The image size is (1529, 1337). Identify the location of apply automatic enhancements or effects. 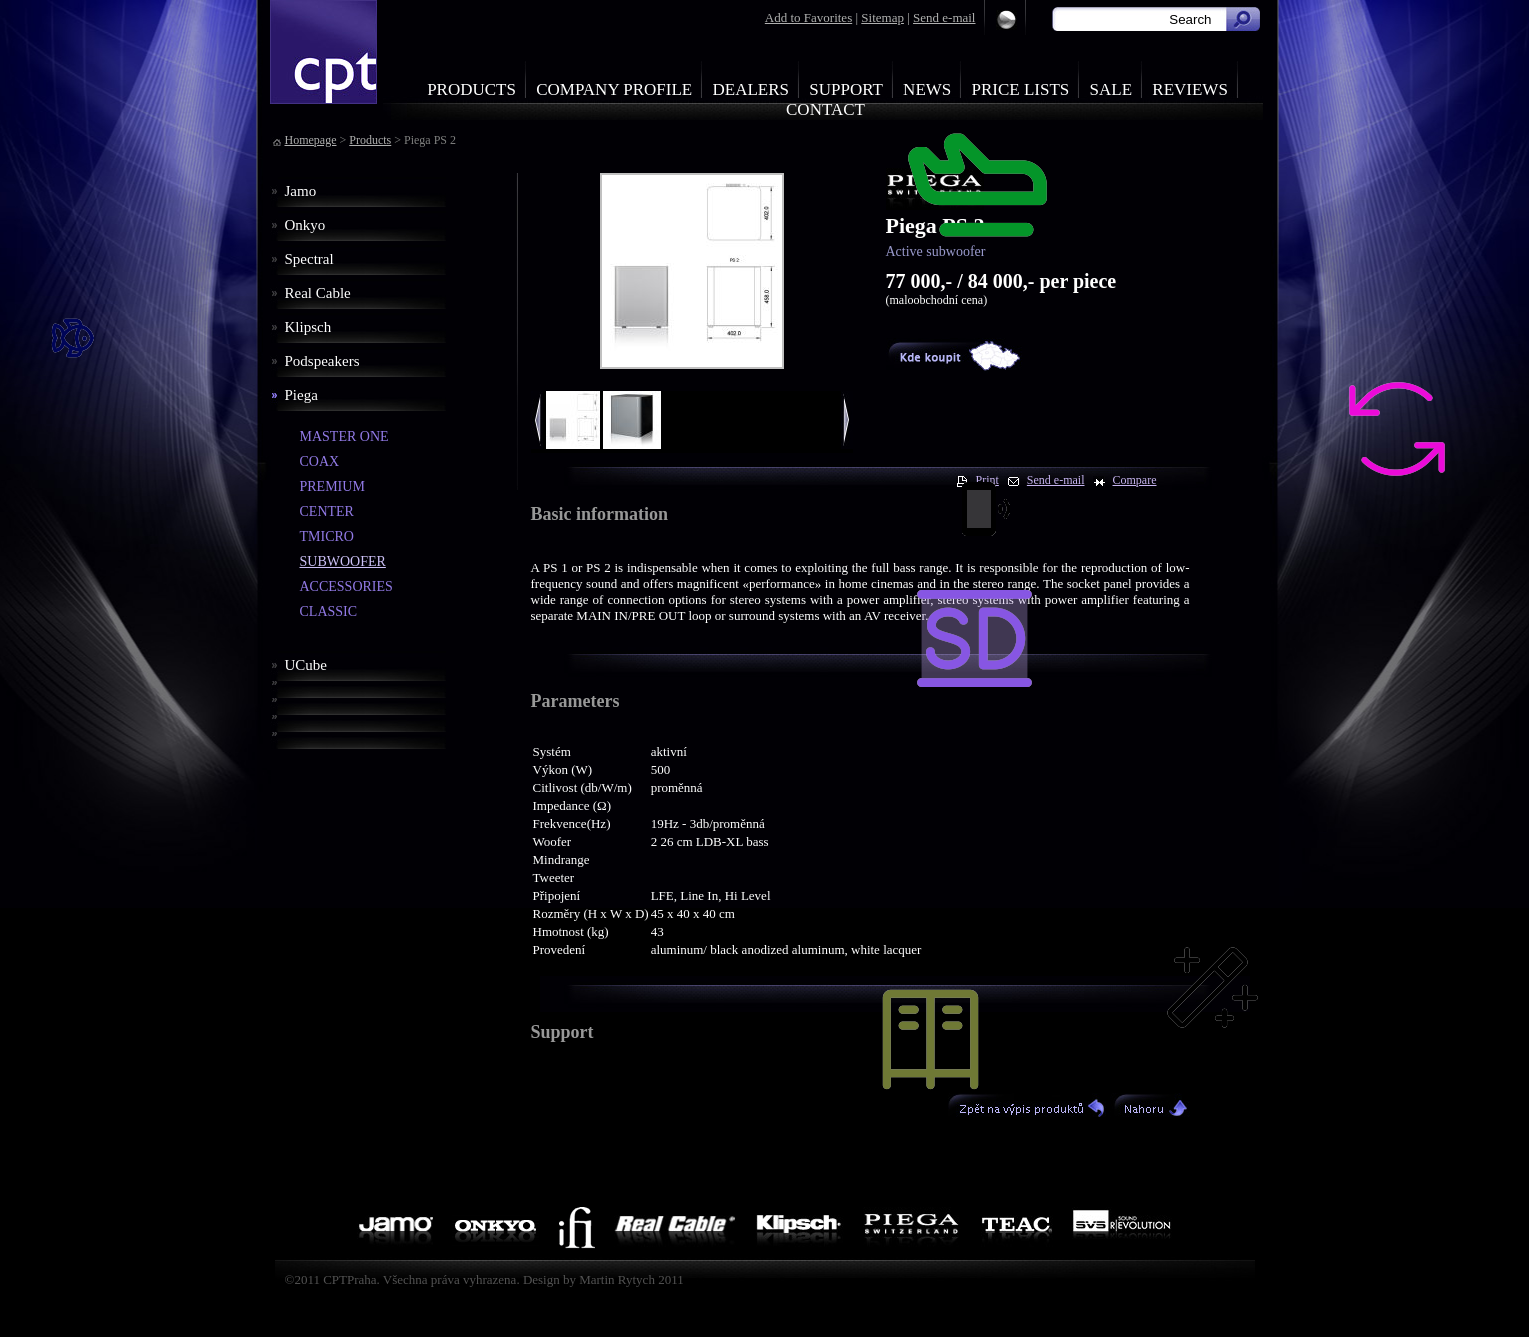
(1207, 987).